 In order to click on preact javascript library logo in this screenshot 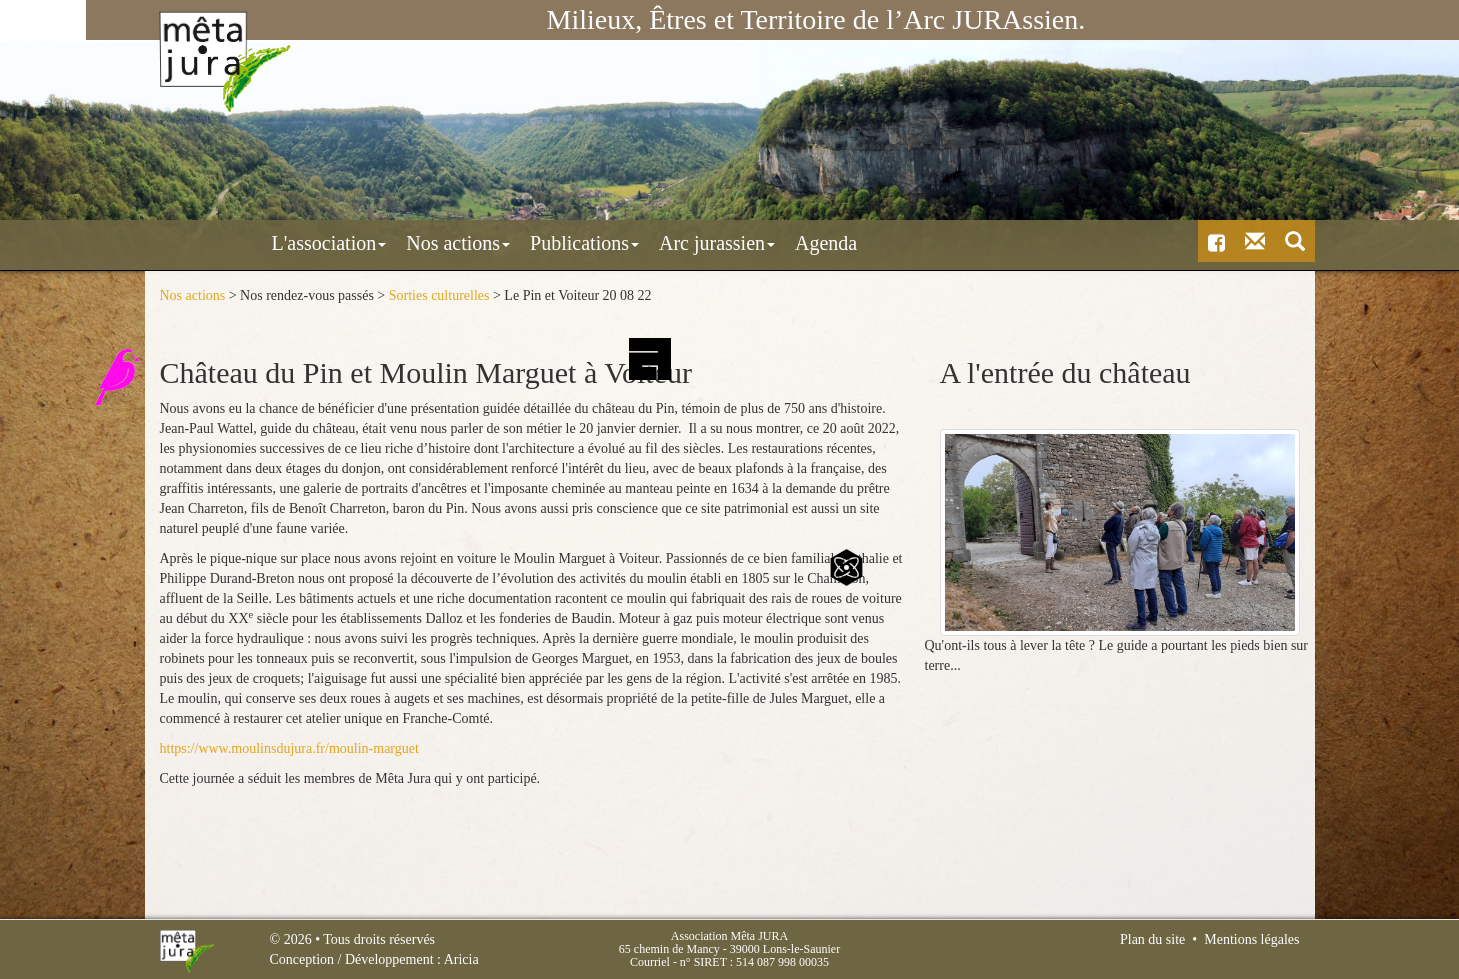, I will do `click(846, 567)`.